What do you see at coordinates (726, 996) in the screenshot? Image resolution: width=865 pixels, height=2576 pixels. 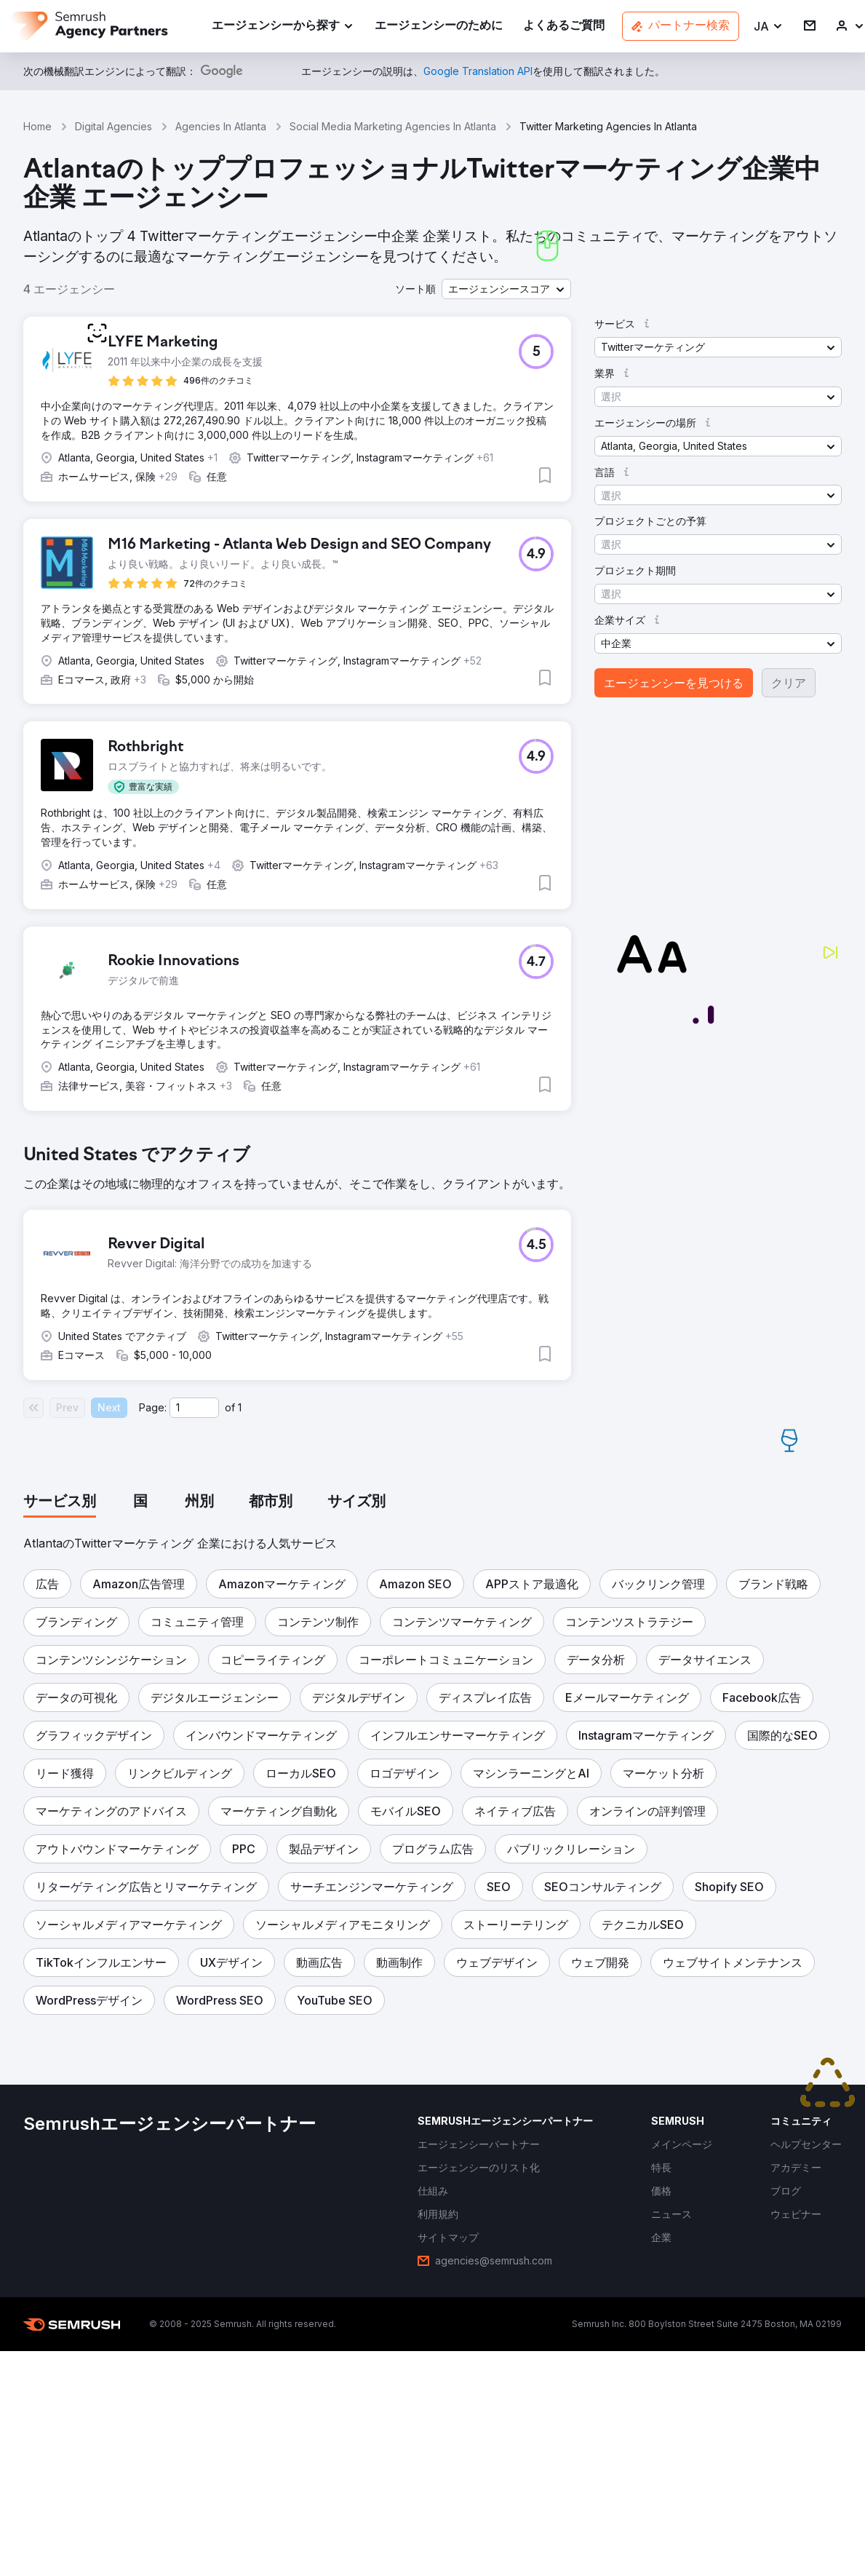 I see `indicates weak signal strength` at bounding box center [726, 996].